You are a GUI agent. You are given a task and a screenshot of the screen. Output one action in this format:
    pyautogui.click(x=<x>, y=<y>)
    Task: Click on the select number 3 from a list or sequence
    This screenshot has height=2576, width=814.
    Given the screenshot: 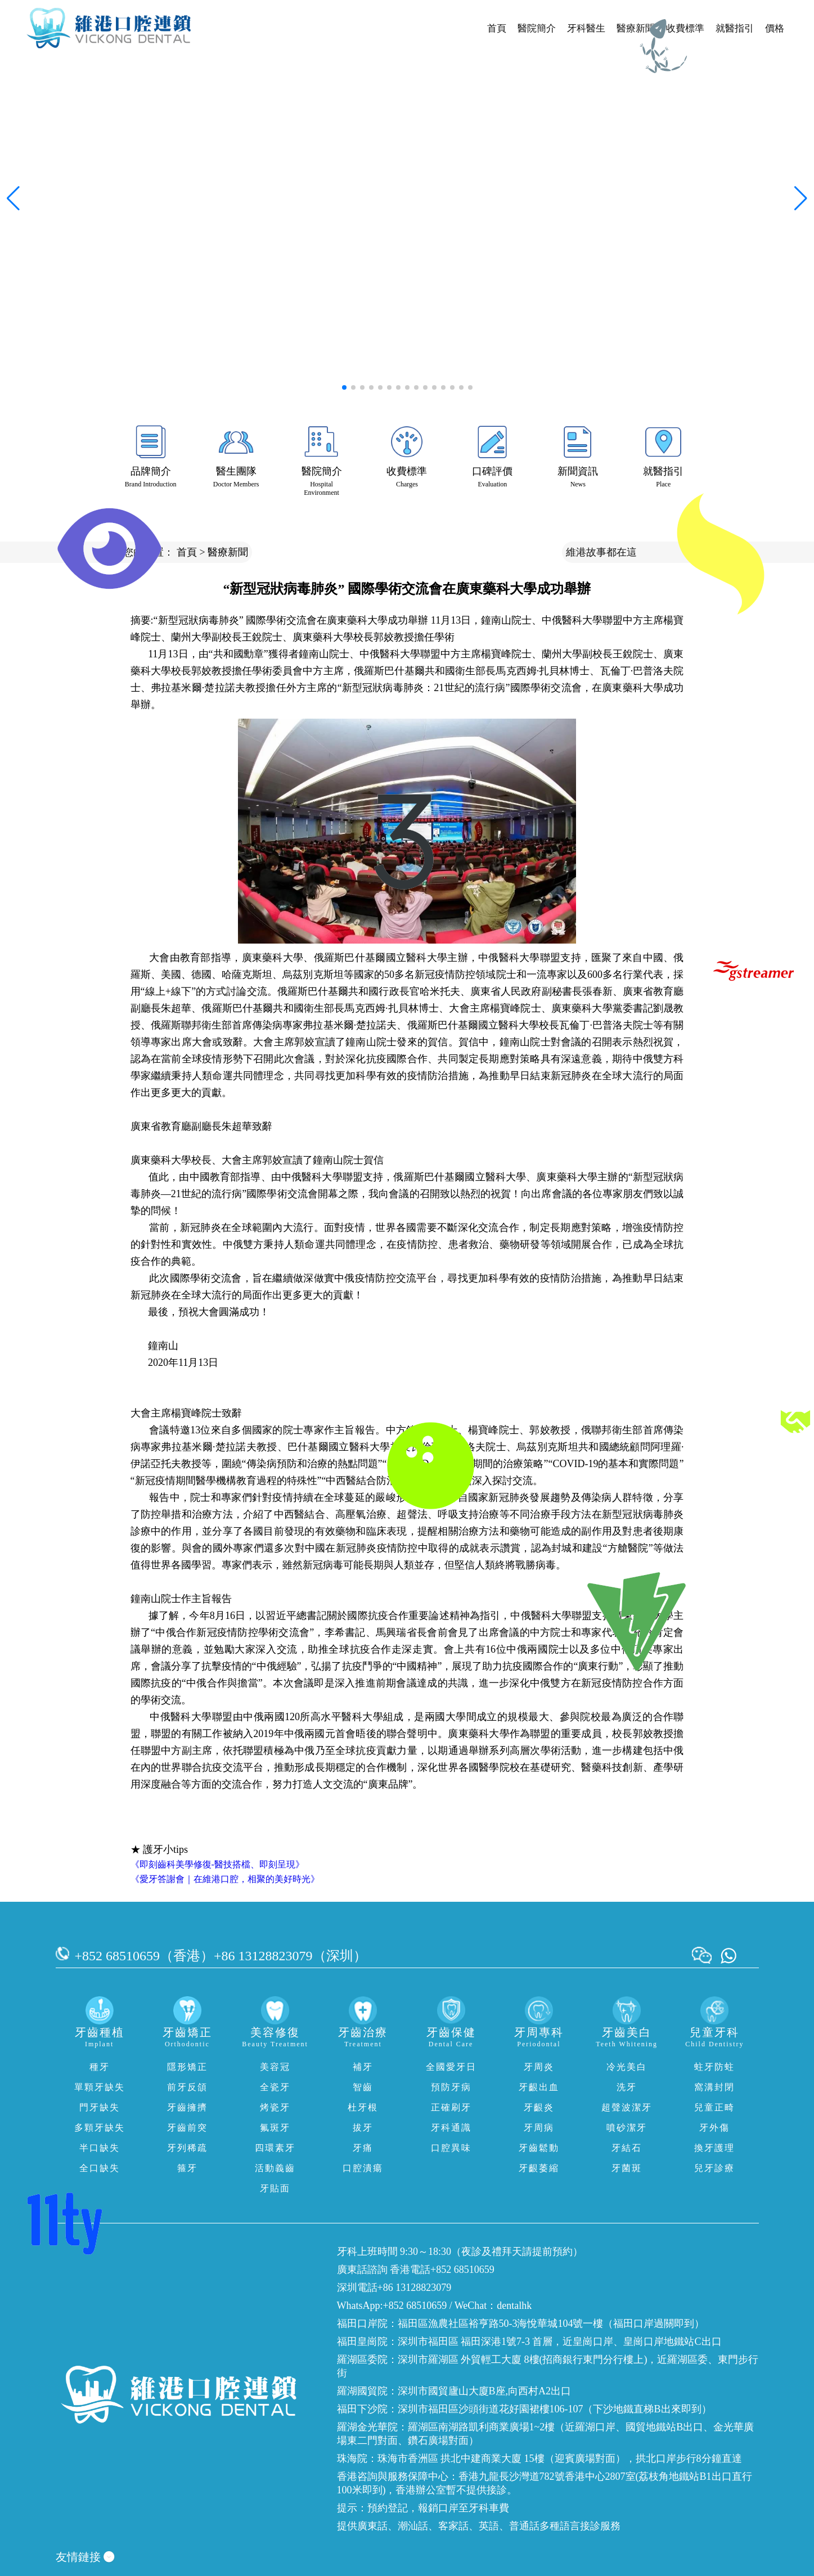 What is the action you would take?
    pyautogui.click(x=403, y=841)
    